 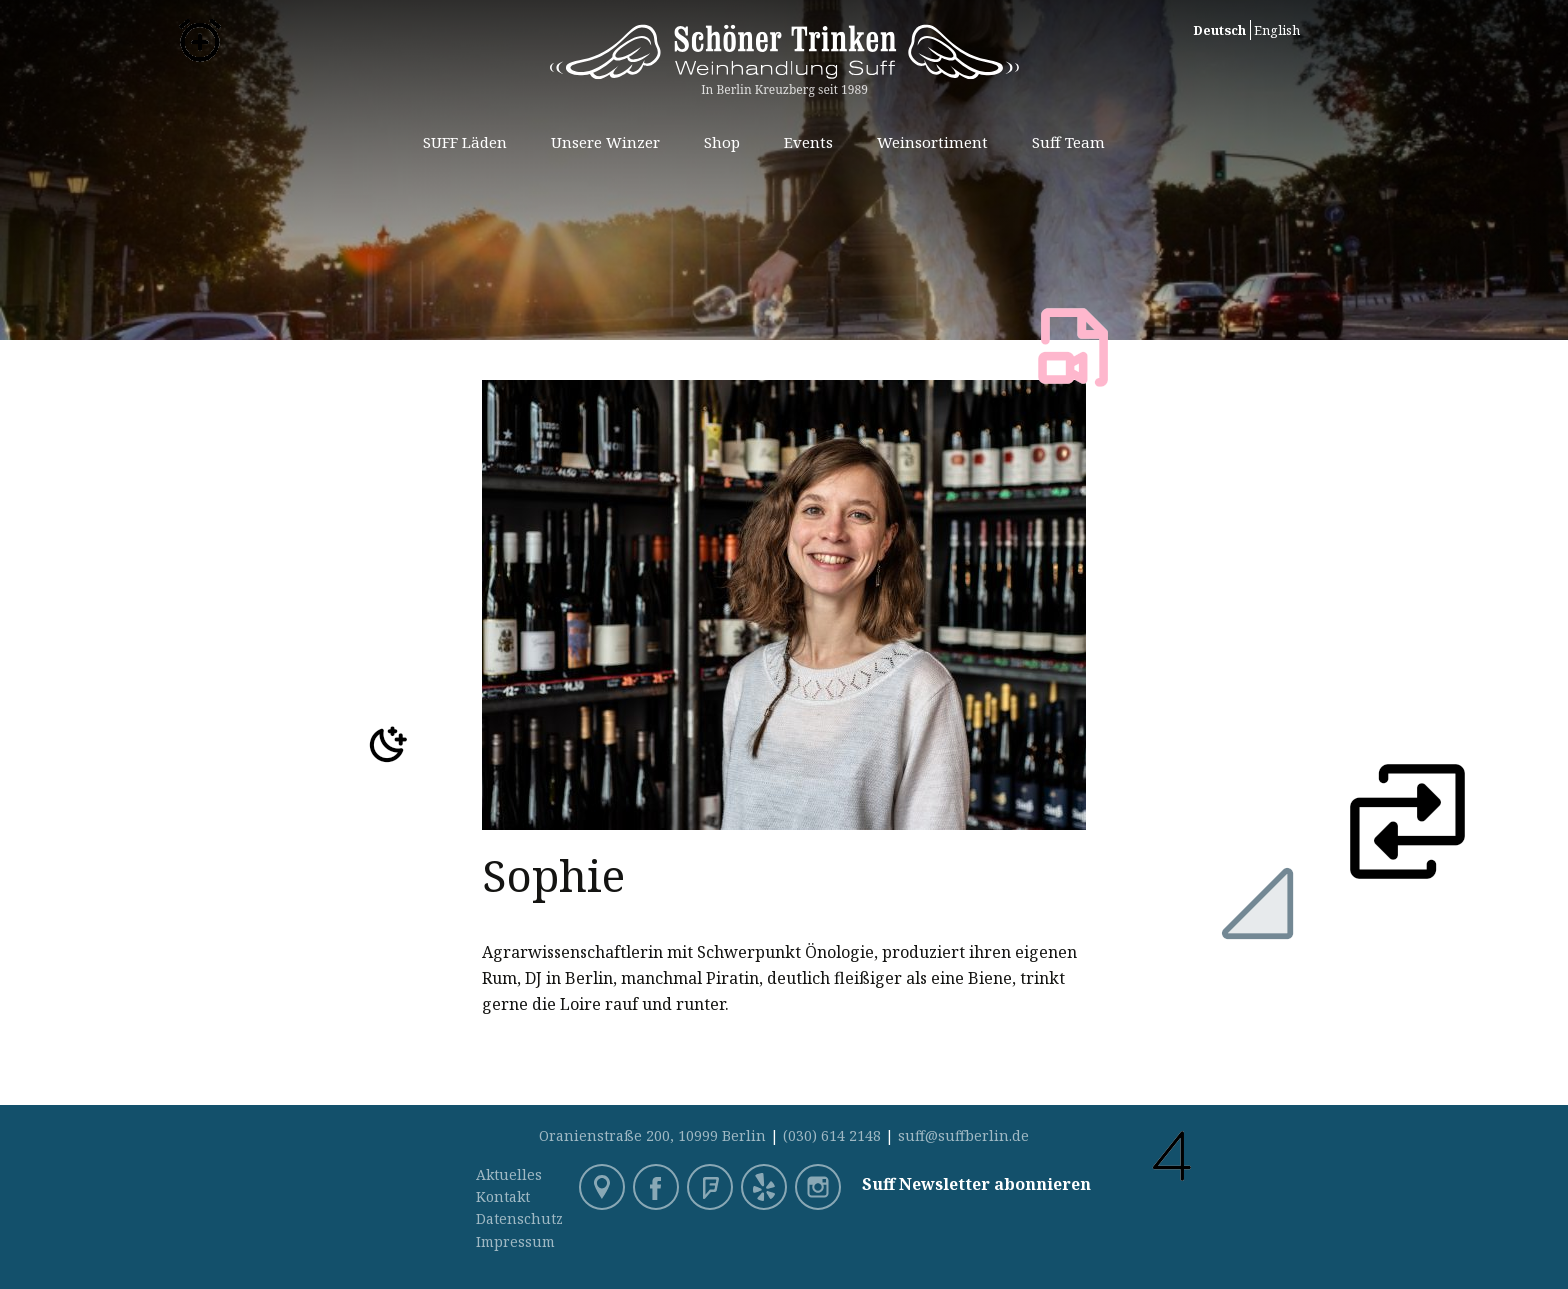 I want to click on enable dark mode or night theme, so click(x=387, y=745).